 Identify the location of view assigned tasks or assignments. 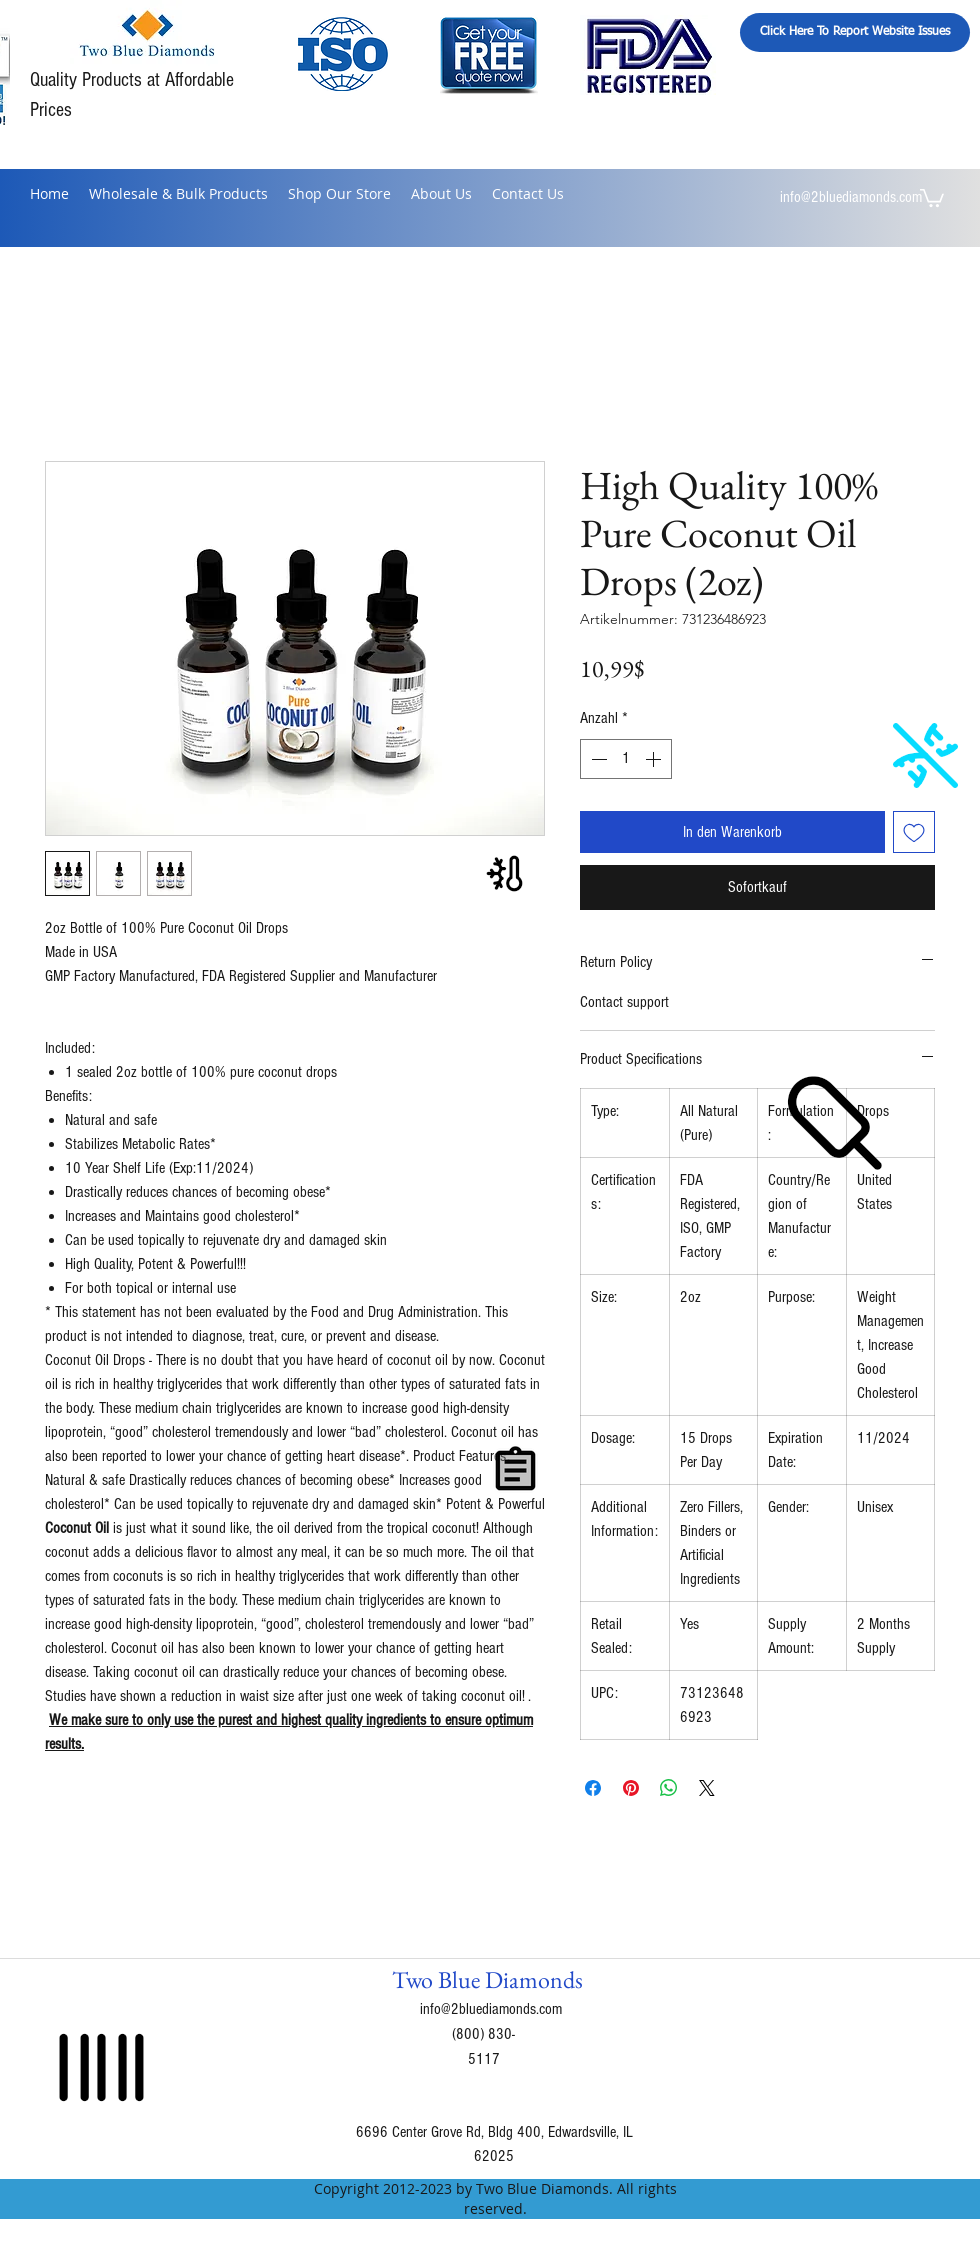
(515, 1470).